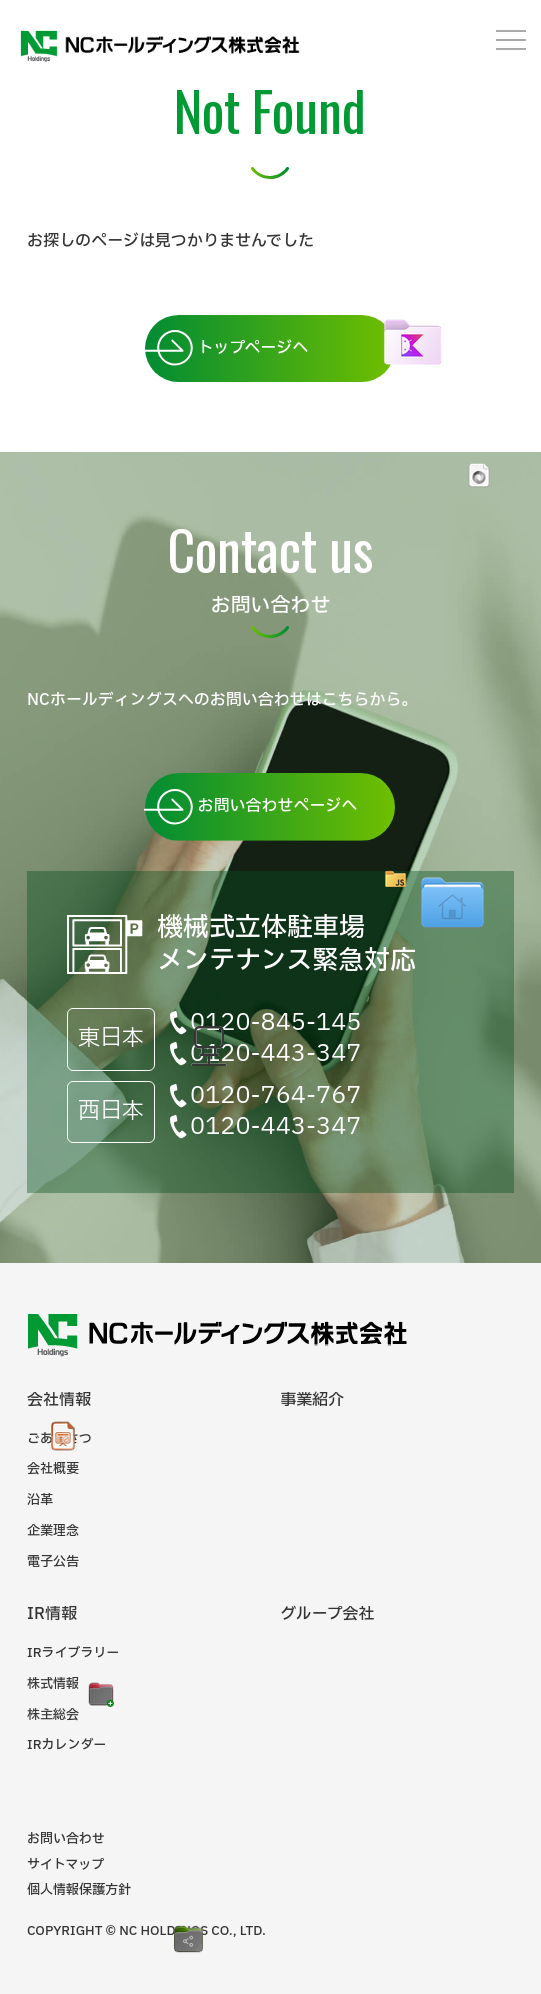 Image resolution: width=541 pixels, height=1994 pixels. I want to click on open your home folder, so click(452, 902).